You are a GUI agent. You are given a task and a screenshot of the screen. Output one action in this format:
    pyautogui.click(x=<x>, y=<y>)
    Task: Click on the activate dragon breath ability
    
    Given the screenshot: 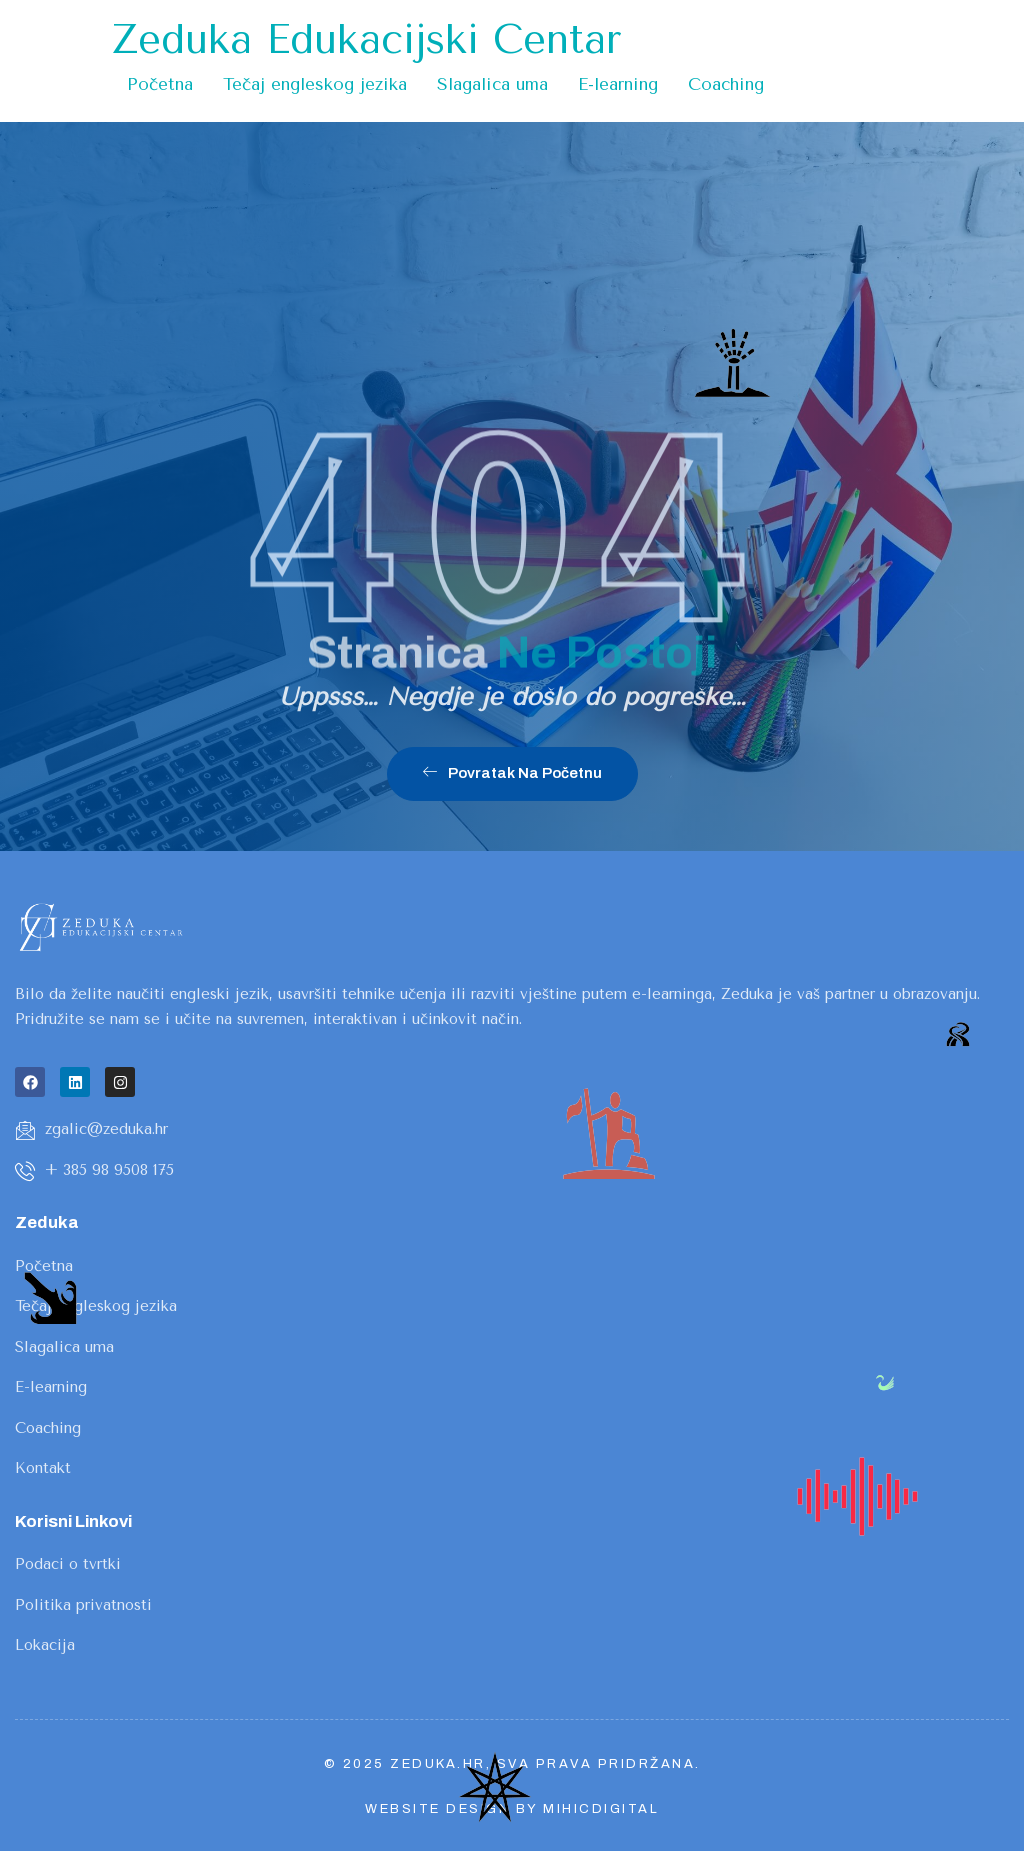 What is the action you would take?
    pyautogui.click(x=50, y=1298)
    